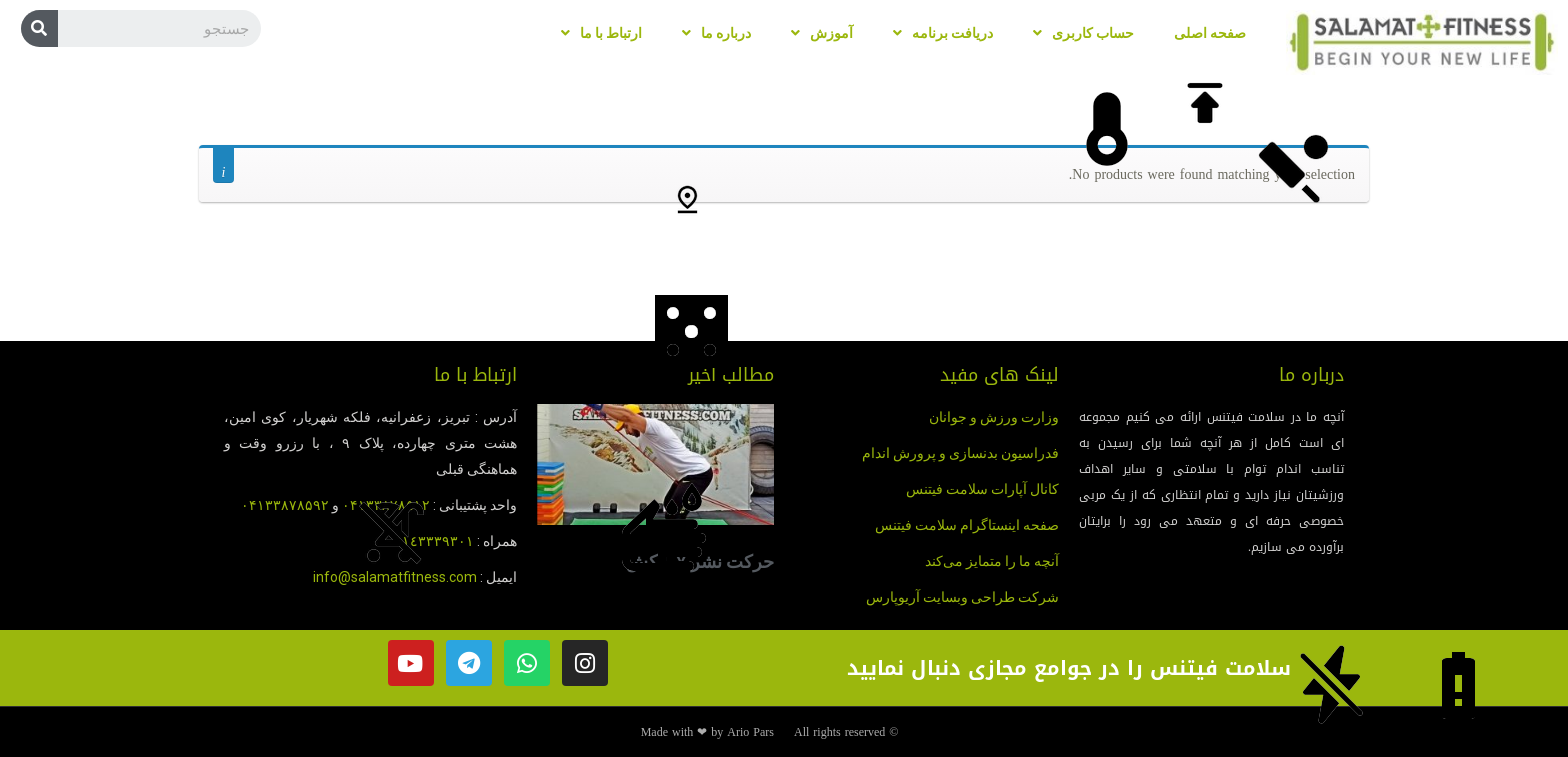 This screenshot has width=1568, height=757. Describe the element at coordinates (687, 199) in the screenshot. I see `drop a pin on the map` at that location.